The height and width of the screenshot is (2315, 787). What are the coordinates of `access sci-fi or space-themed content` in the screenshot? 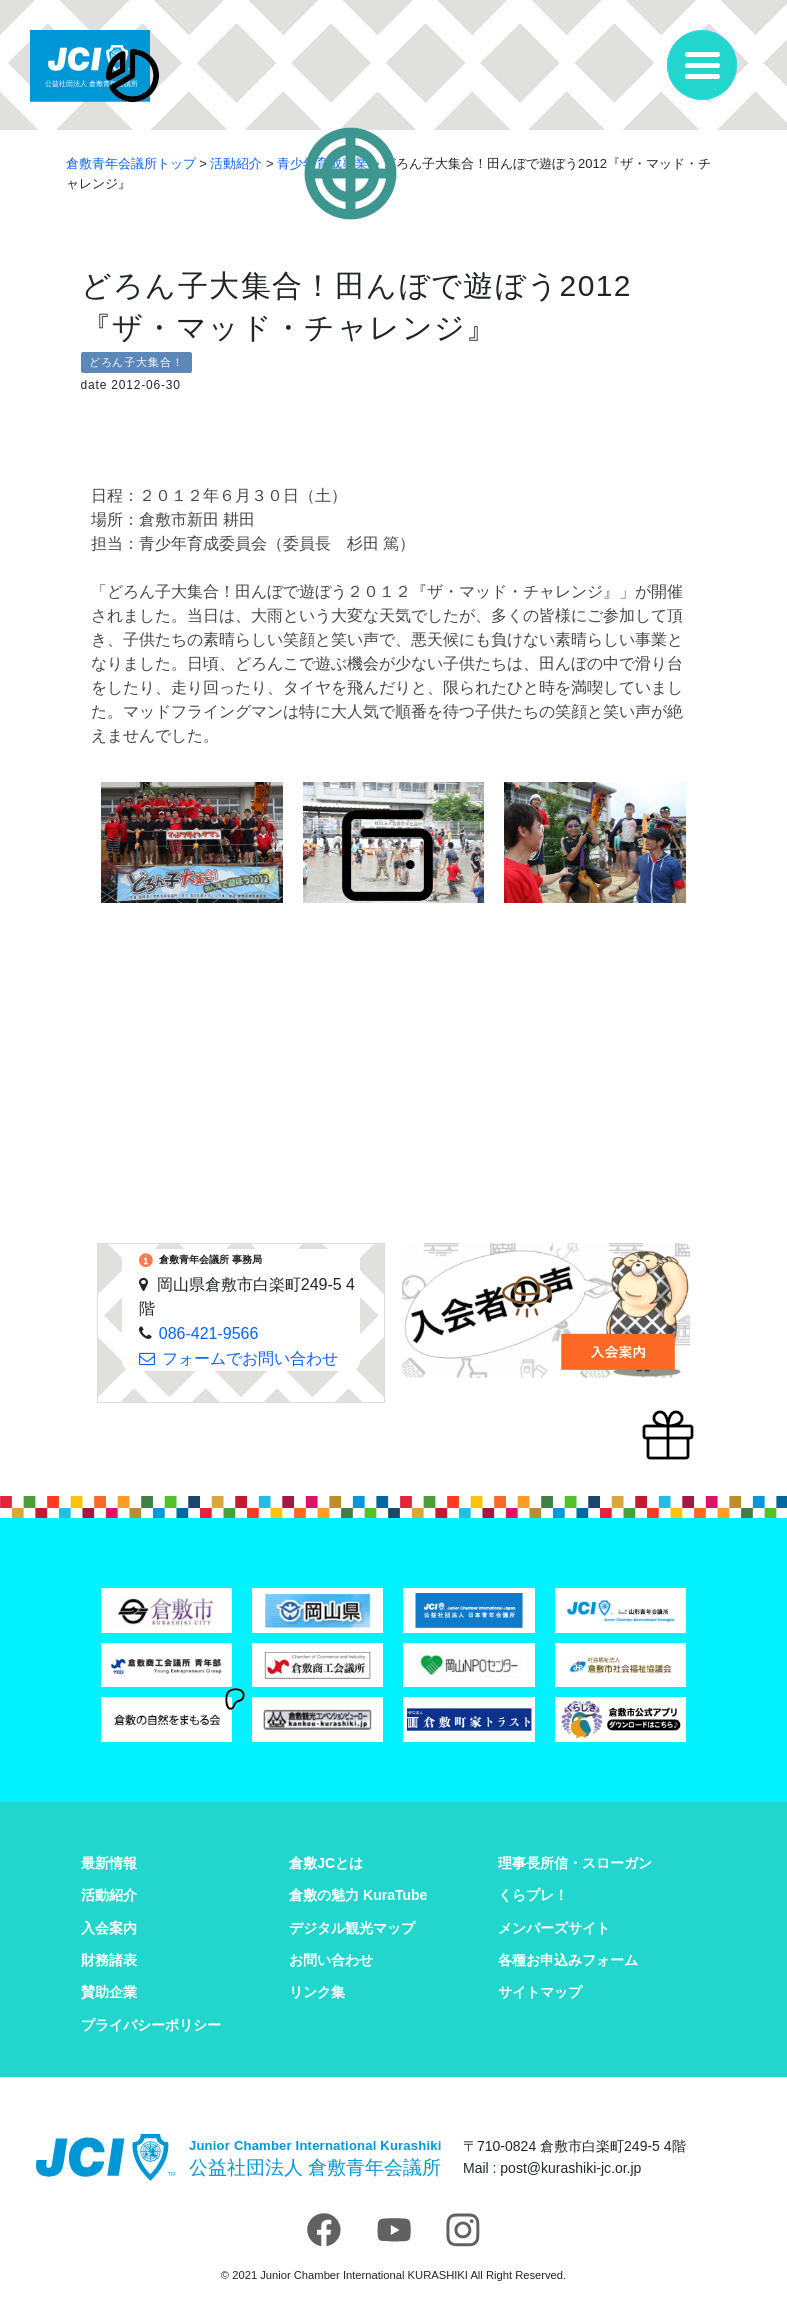 It's located at (527, 1296).